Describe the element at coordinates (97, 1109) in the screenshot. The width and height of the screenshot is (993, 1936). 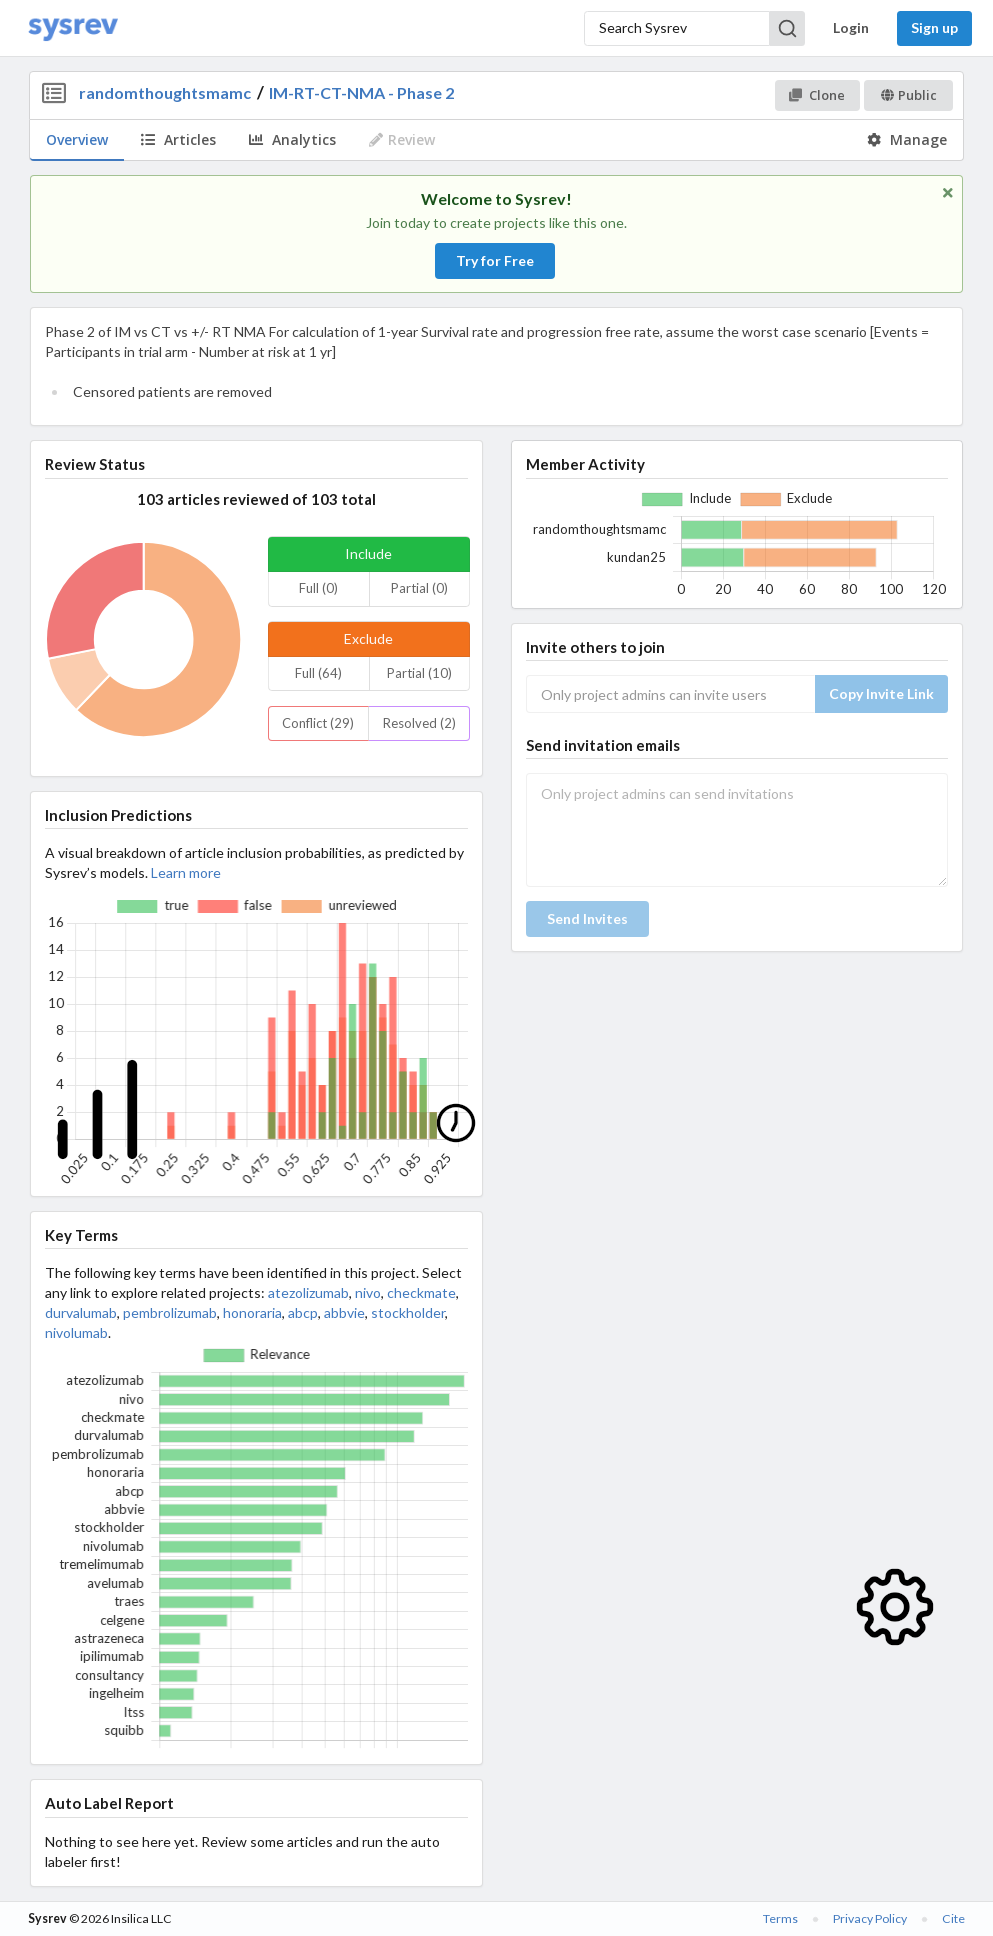
I see `view growth or progress statistics` at that location.